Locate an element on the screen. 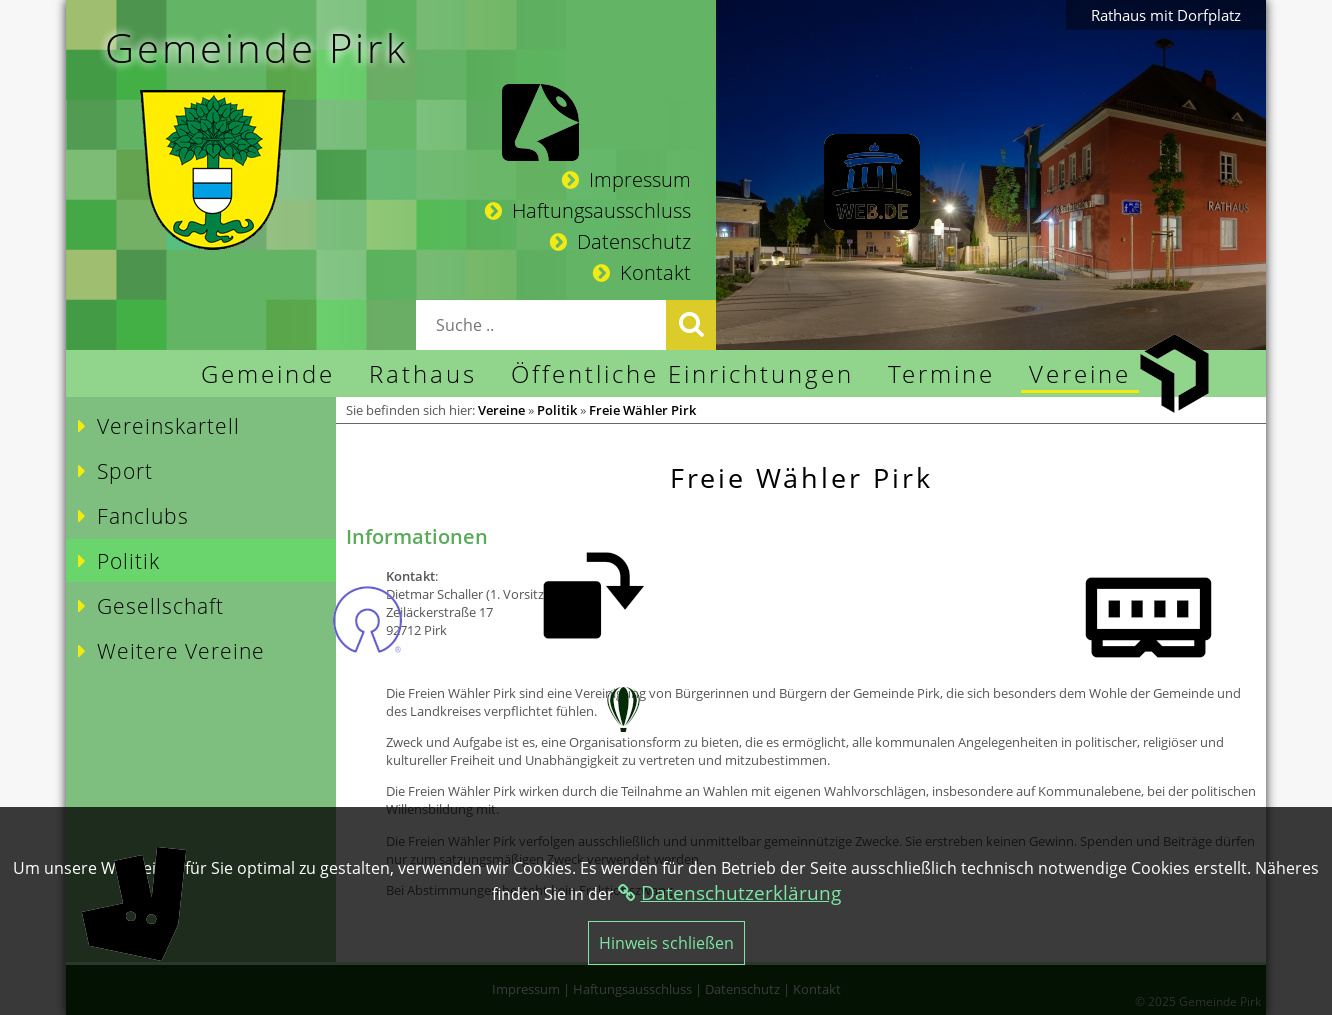  open source initiative logo is located at coordinates (367, 619).